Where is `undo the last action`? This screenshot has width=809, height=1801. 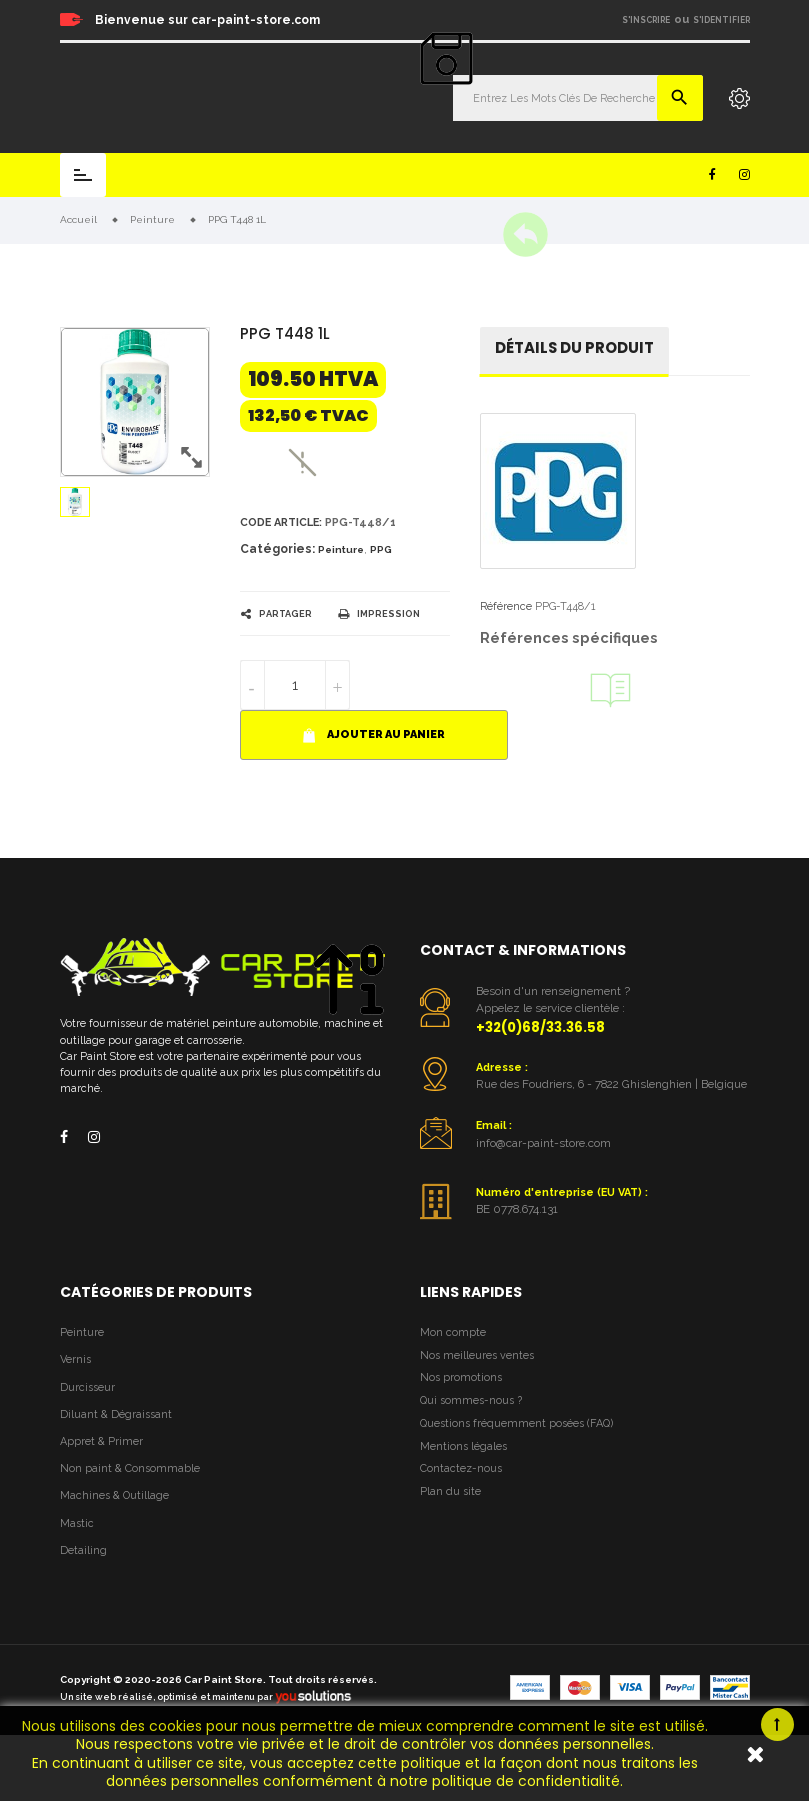 undo the last action is located at coordinates (525, 234).